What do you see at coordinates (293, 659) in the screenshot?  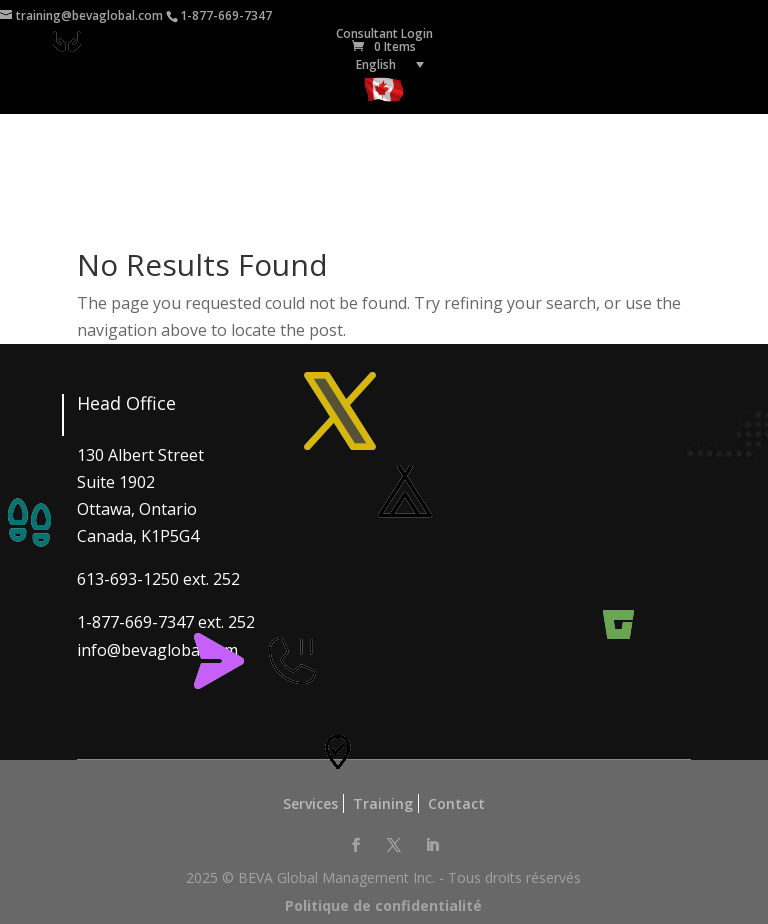 I see `put current call on hold` at bounding box center [293, 659].